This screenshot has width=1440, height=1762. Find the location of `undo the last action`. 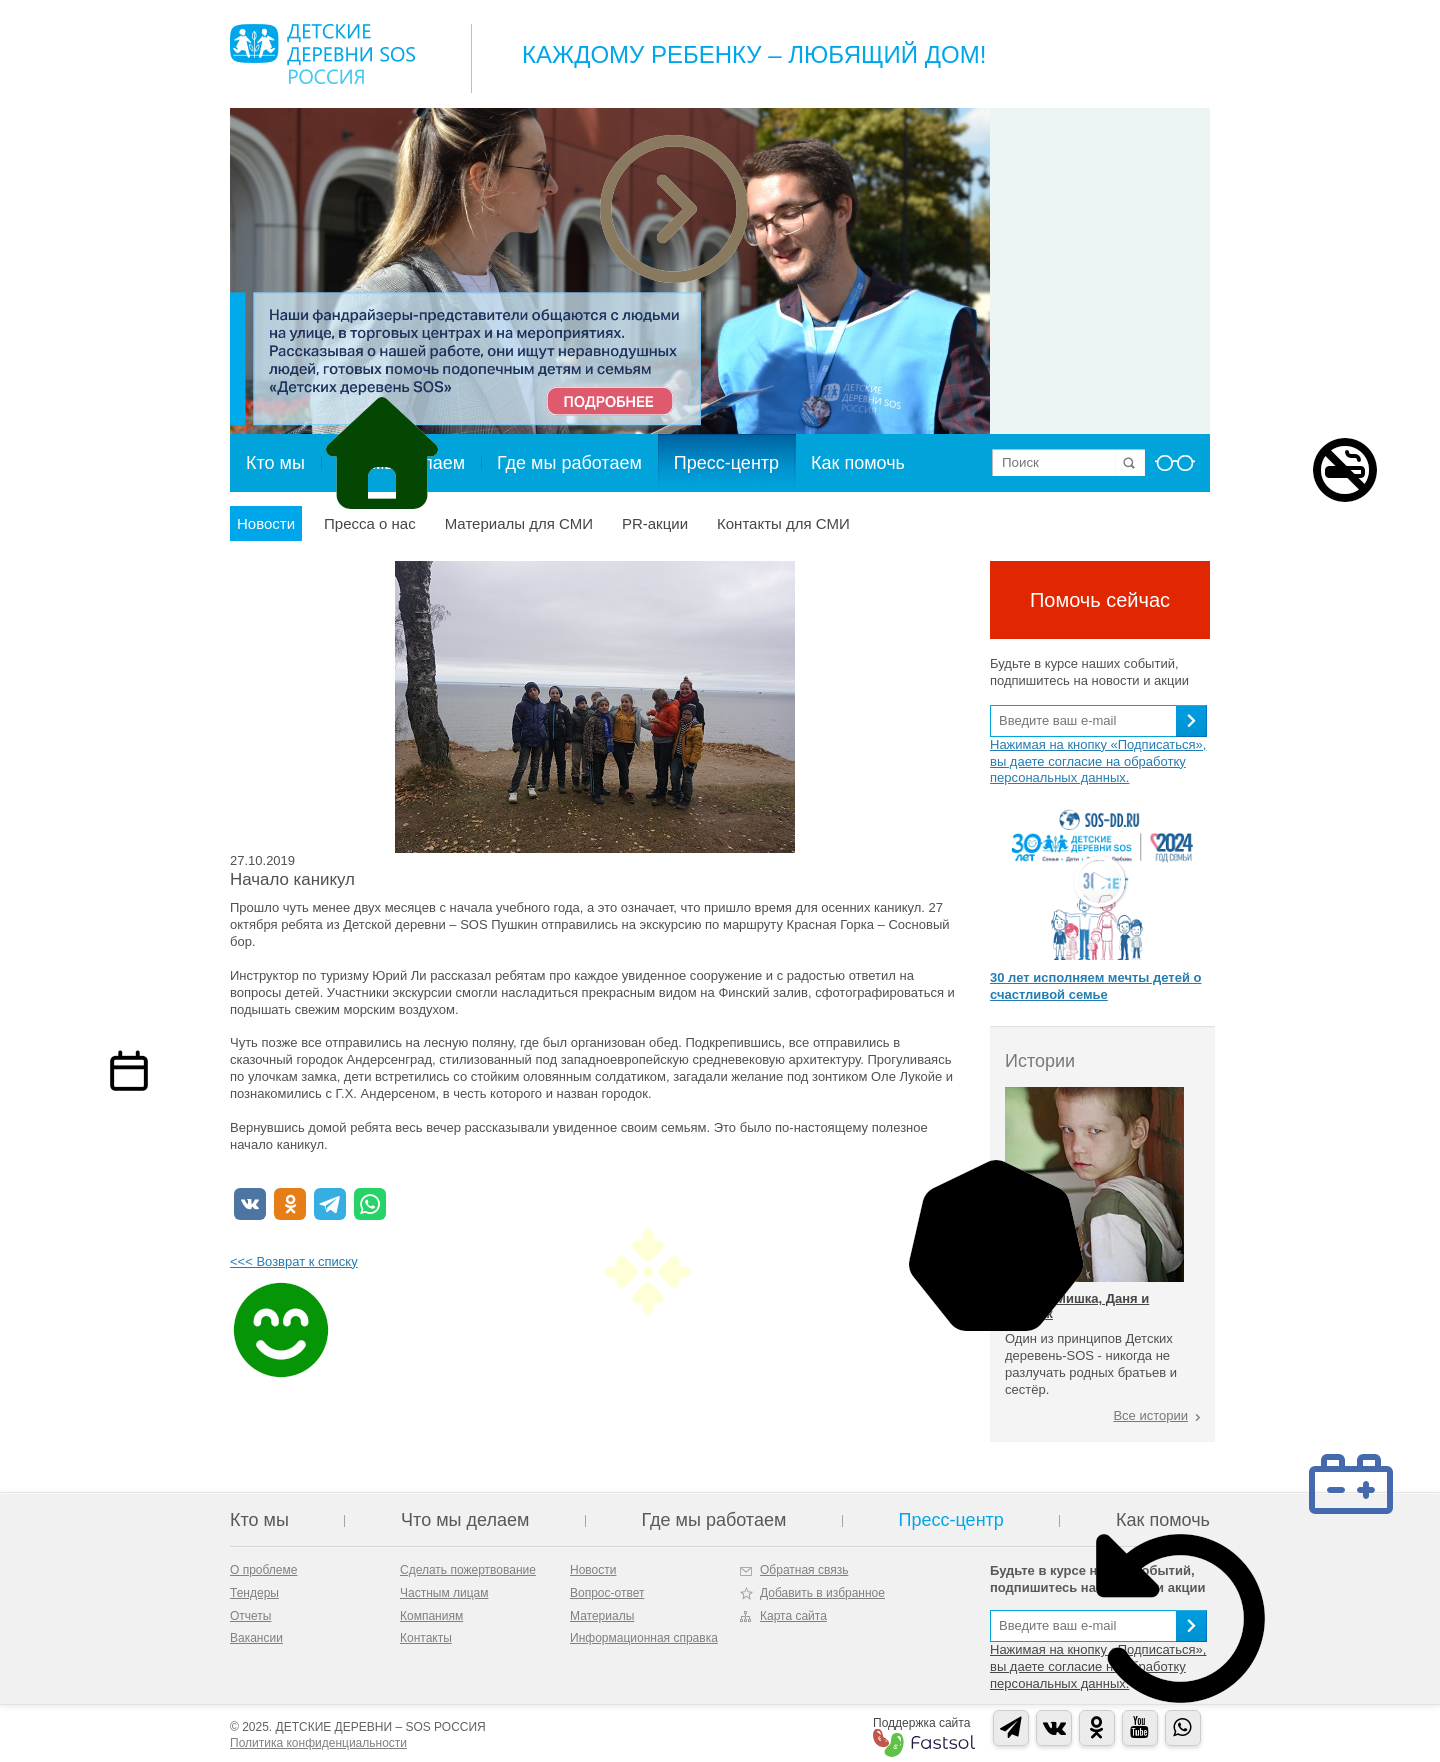

undo the last action is located at coordinates (1180, 1618).